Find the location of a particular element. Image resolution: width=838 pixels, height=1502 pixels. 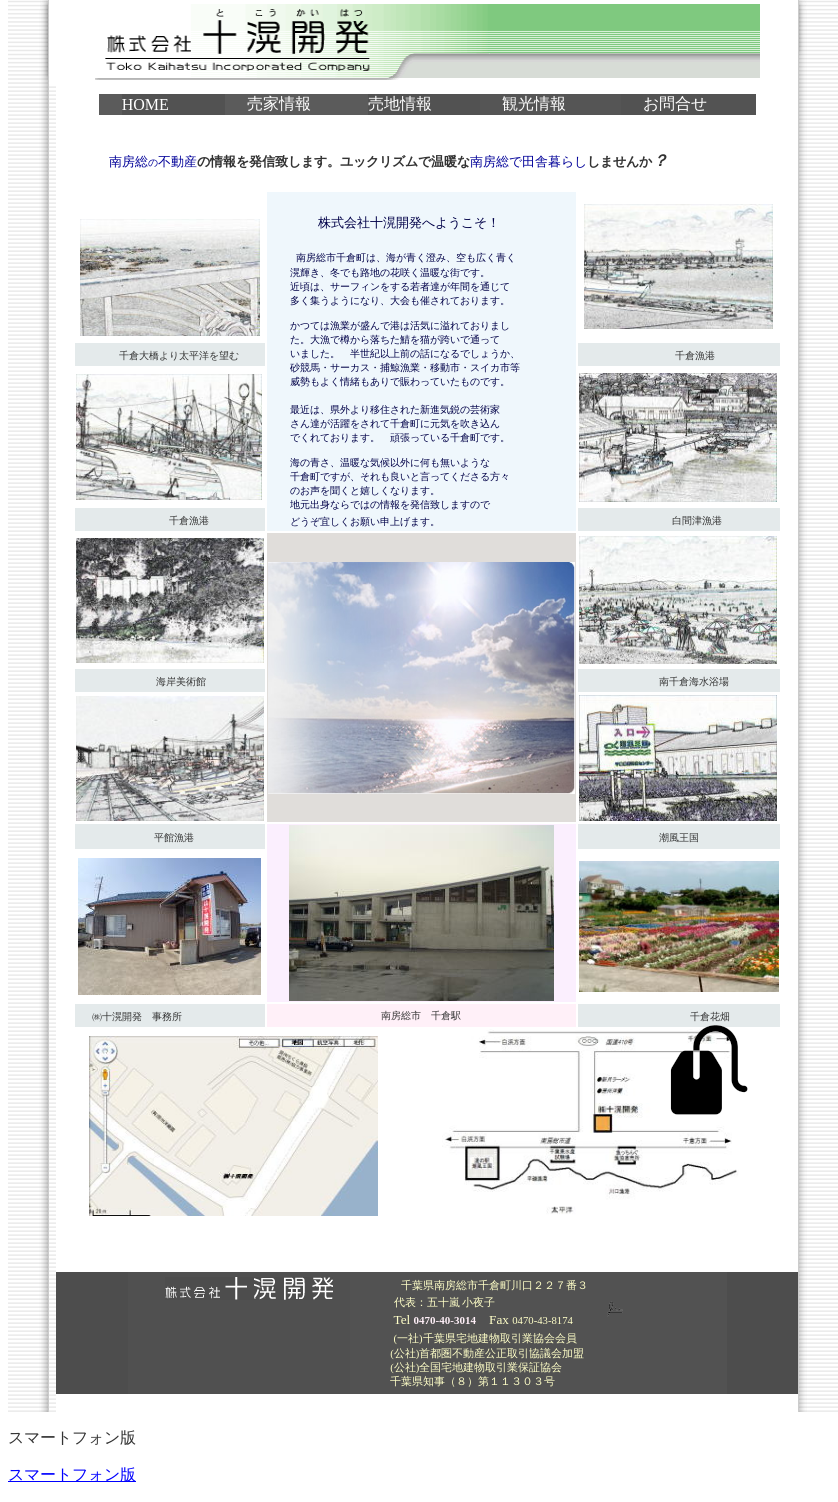

browse tea or hot beverage options is located at coordinates (706, 1073).